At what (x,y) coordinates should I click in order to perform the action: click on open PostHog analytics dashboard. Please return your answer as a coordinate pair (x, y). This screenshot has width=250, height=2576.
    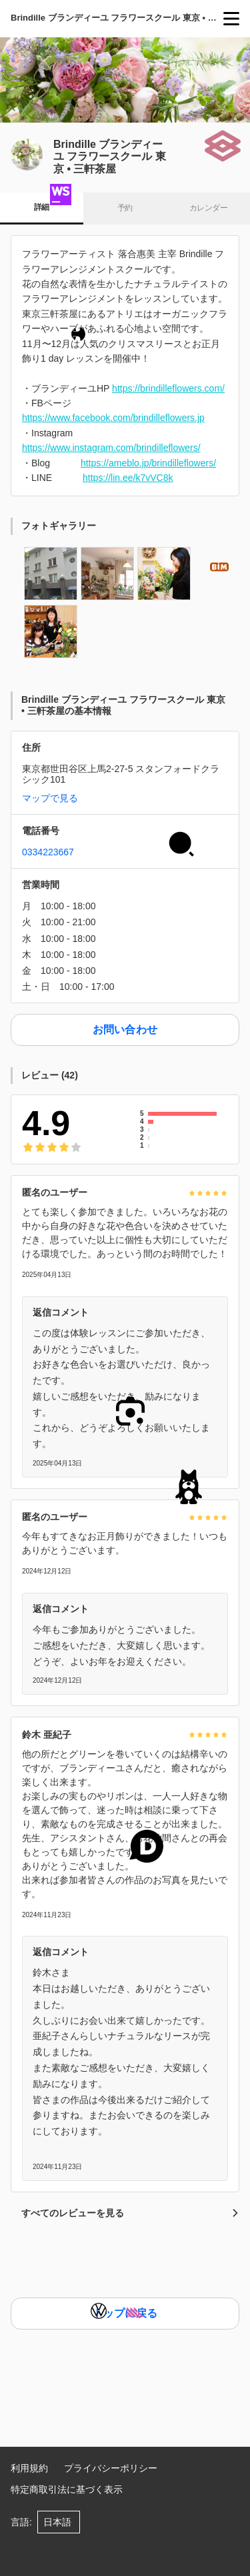
    Looking at the image, I should click on (135, 2312).